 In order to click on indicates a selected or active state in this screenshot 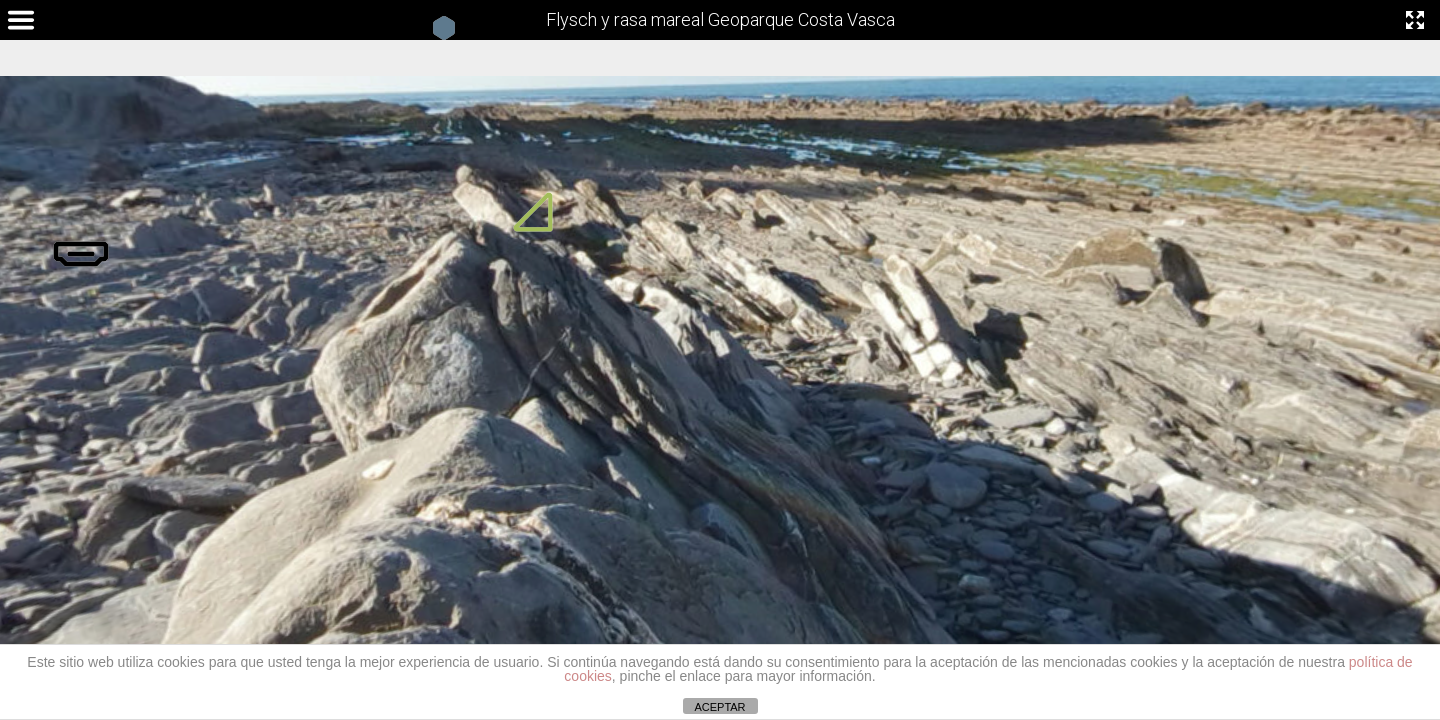, I will do `click(444, 28)`.